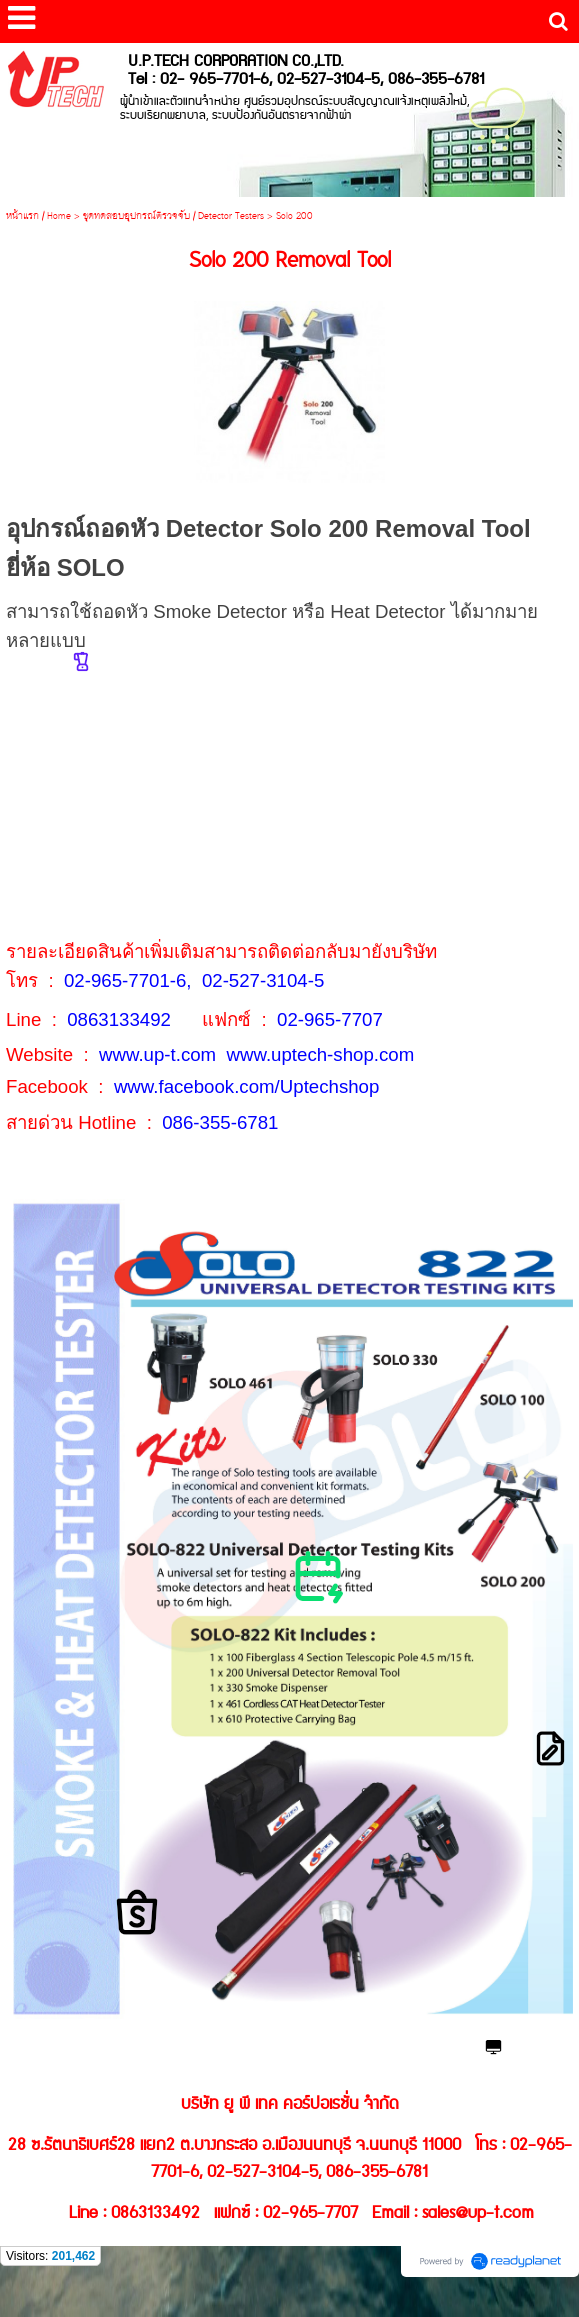 This screenshot has width=579, height=2317. I want to click on indicates snowy weather conditions, so click(497, 118).